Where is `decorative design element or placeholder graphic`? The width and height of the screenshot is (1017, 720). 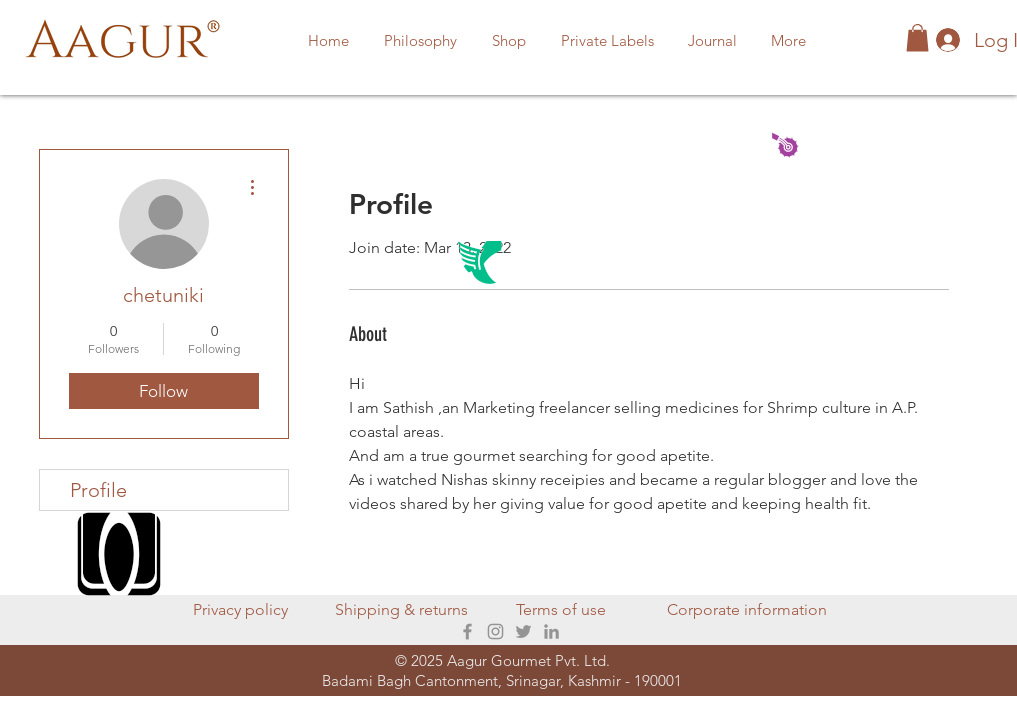 decorative design element or placeholder graphic is located at coordinates (119, 554).